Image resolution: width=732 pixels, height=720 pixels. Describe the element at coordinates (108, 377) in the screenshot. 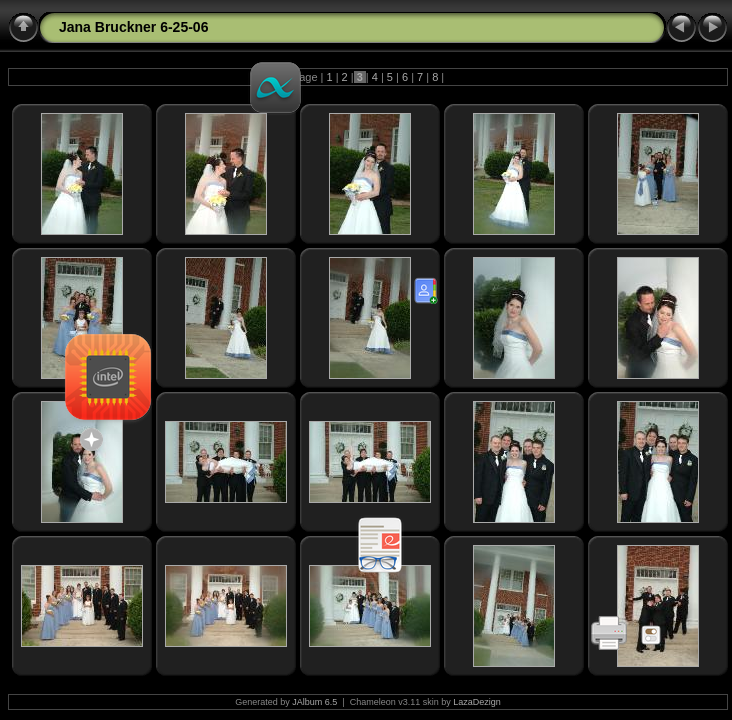

I see `launch intel system monitoring or diagnostics app` at that location.